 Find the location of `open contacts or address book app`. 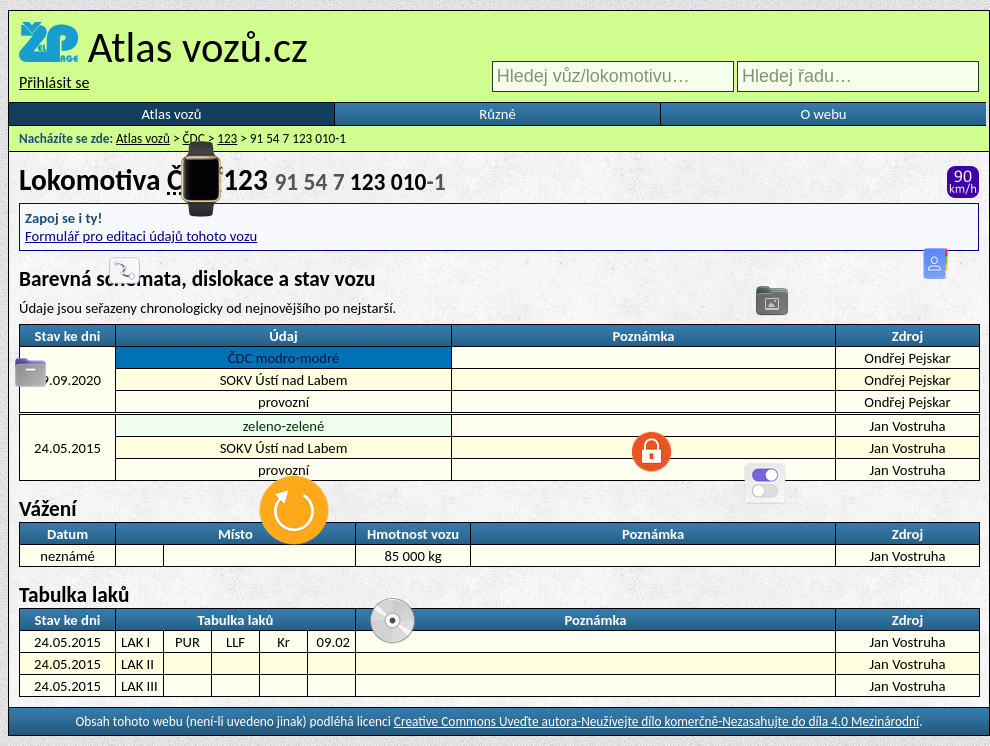

open contacts or address book app is located at coordinates (935, 263).